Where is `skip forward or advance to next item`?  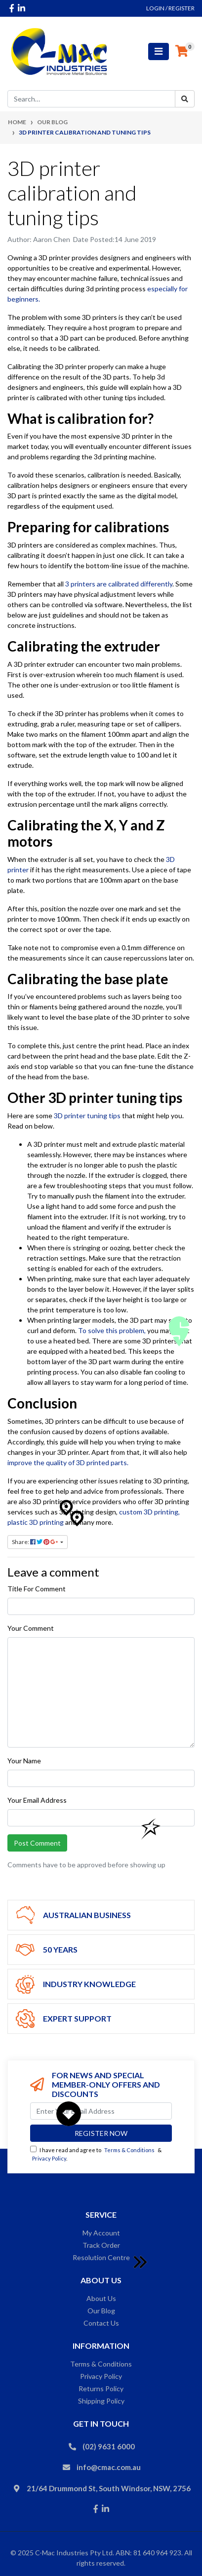 skip forward or advance to next item is located at coordinates (140, 2262).